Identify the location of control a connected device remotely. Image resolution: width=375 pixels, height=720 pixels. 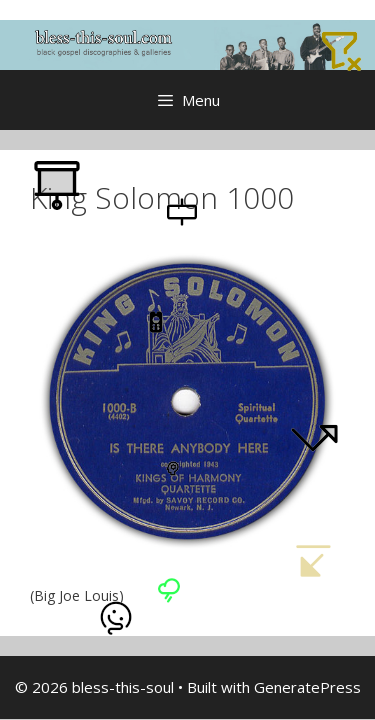
(156, 322).